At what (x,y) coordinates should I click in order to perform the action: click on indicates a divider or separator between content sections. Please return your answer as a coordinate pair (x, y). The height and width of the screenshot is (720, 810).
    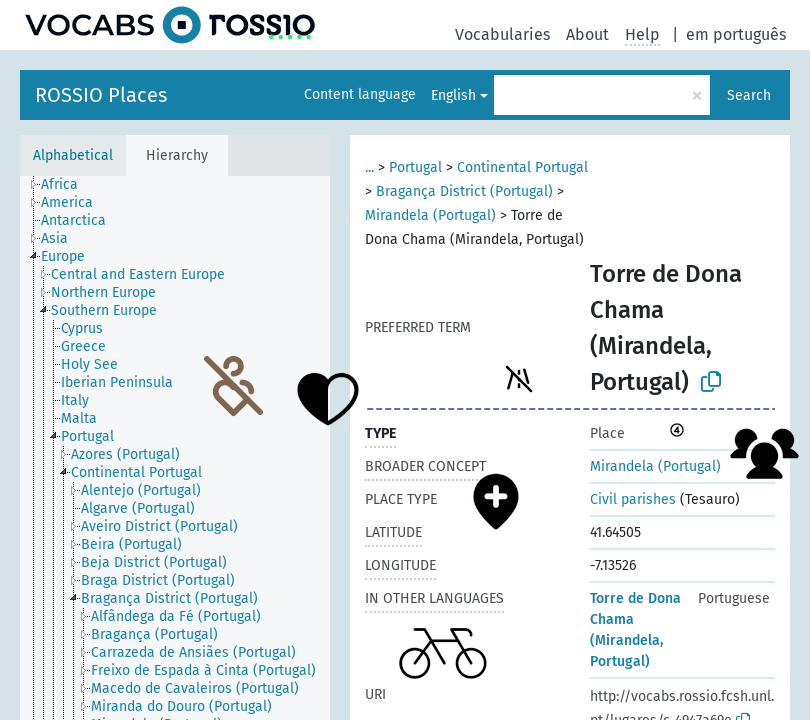
    Looking at the image, I should click on (290, 37).